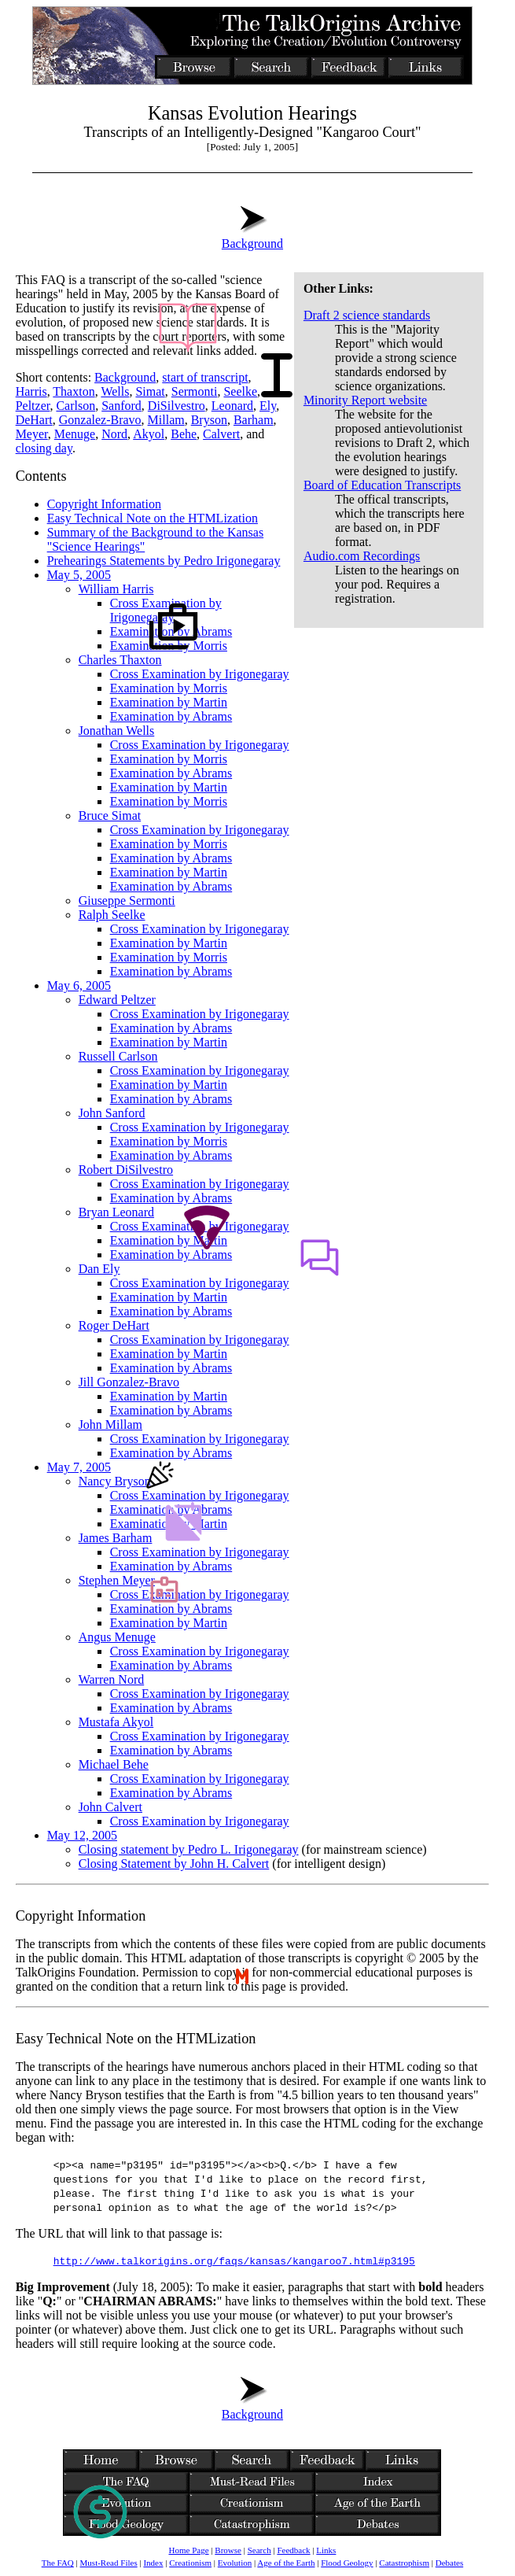 The image size is (515, 2576). What do you see at coordinates (158, 1476) in the screenshot?
I see `indicates a celebration or achievement` at bounding box center [158, 1476].